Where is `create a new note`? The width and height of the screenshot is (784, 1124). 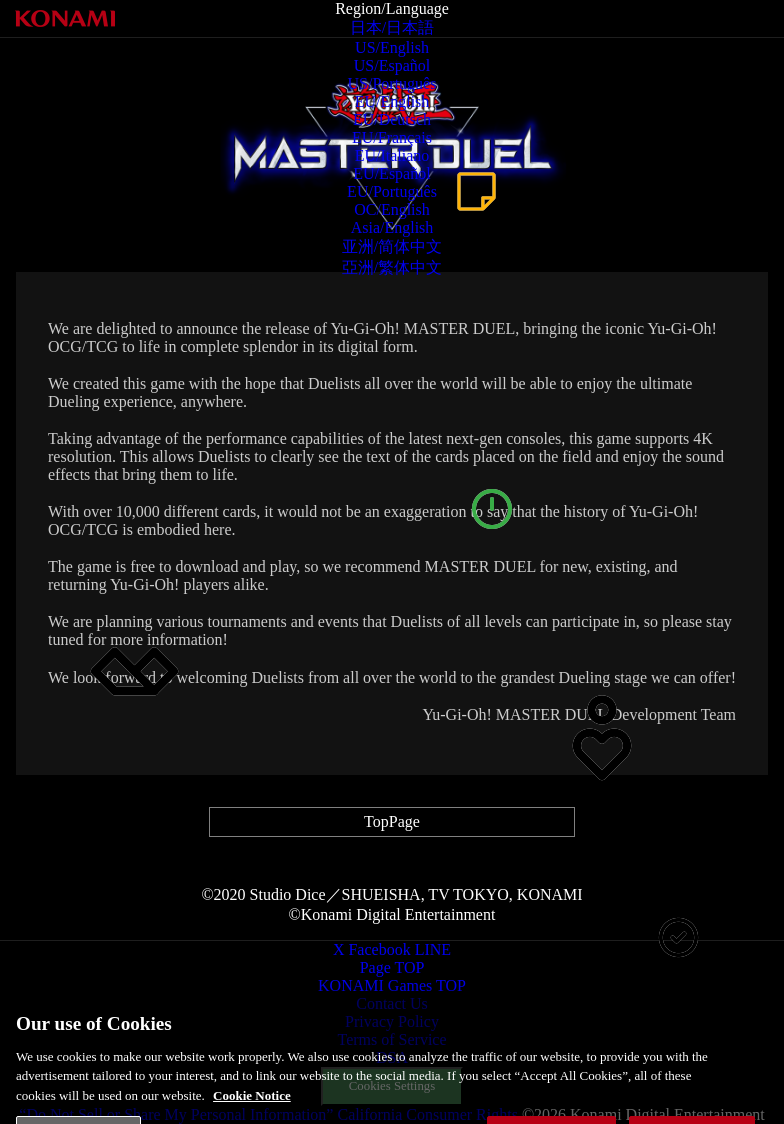
create a new note is located at coordinates (476, 191).